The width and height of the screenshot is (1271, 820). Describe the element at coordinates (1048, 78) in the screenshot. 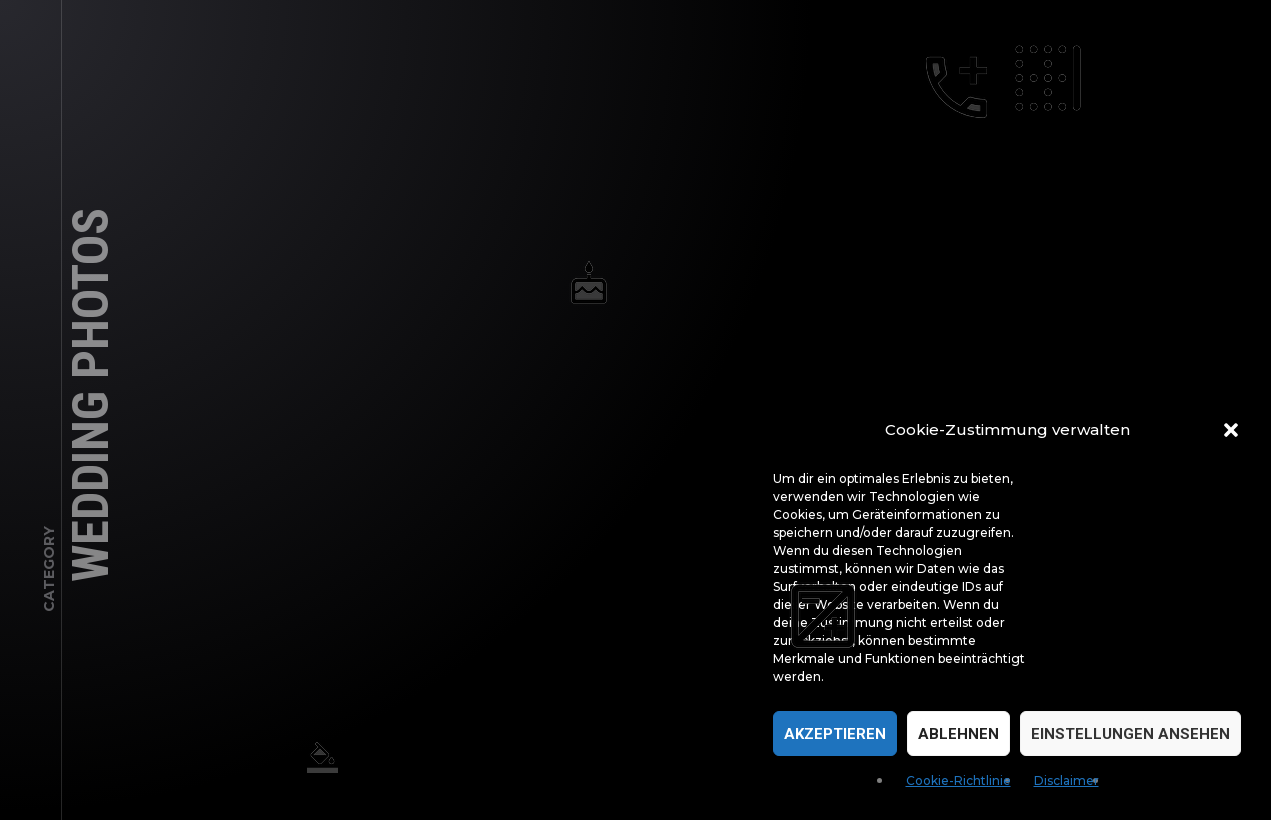

I see `apply border to right edge of selection` at that location.